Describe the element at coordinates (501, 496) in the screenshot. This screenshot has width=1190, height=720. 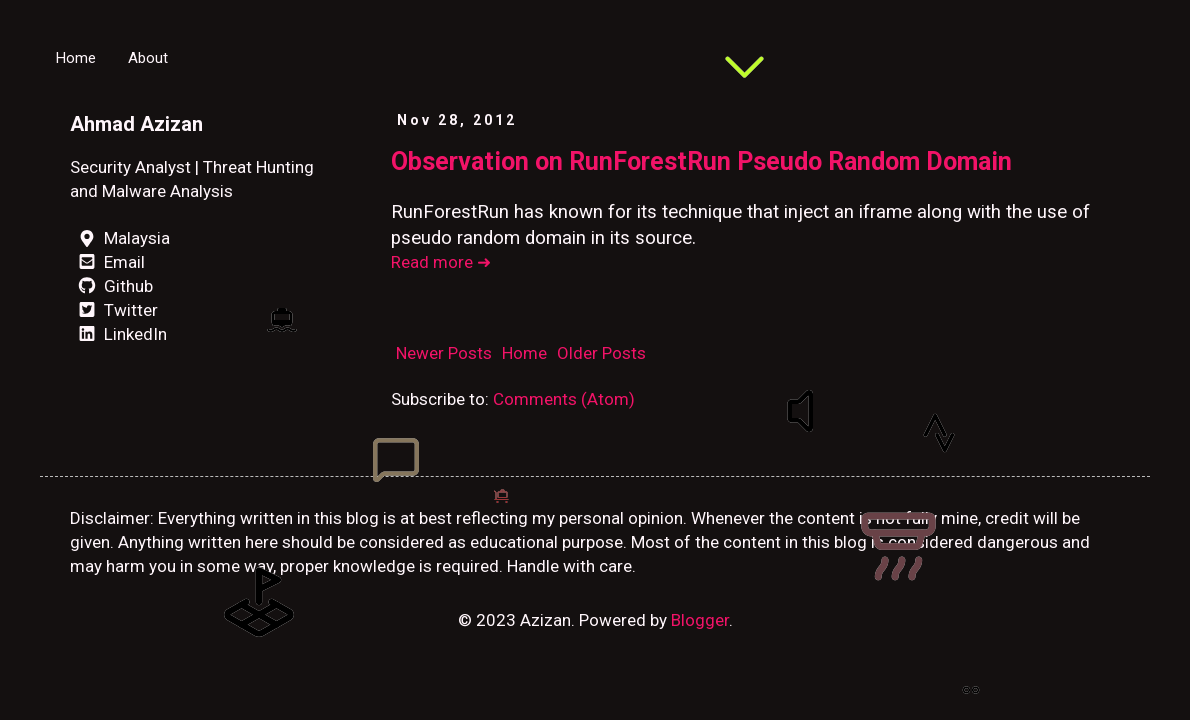
I see `access luggage or baggage services` at that location.